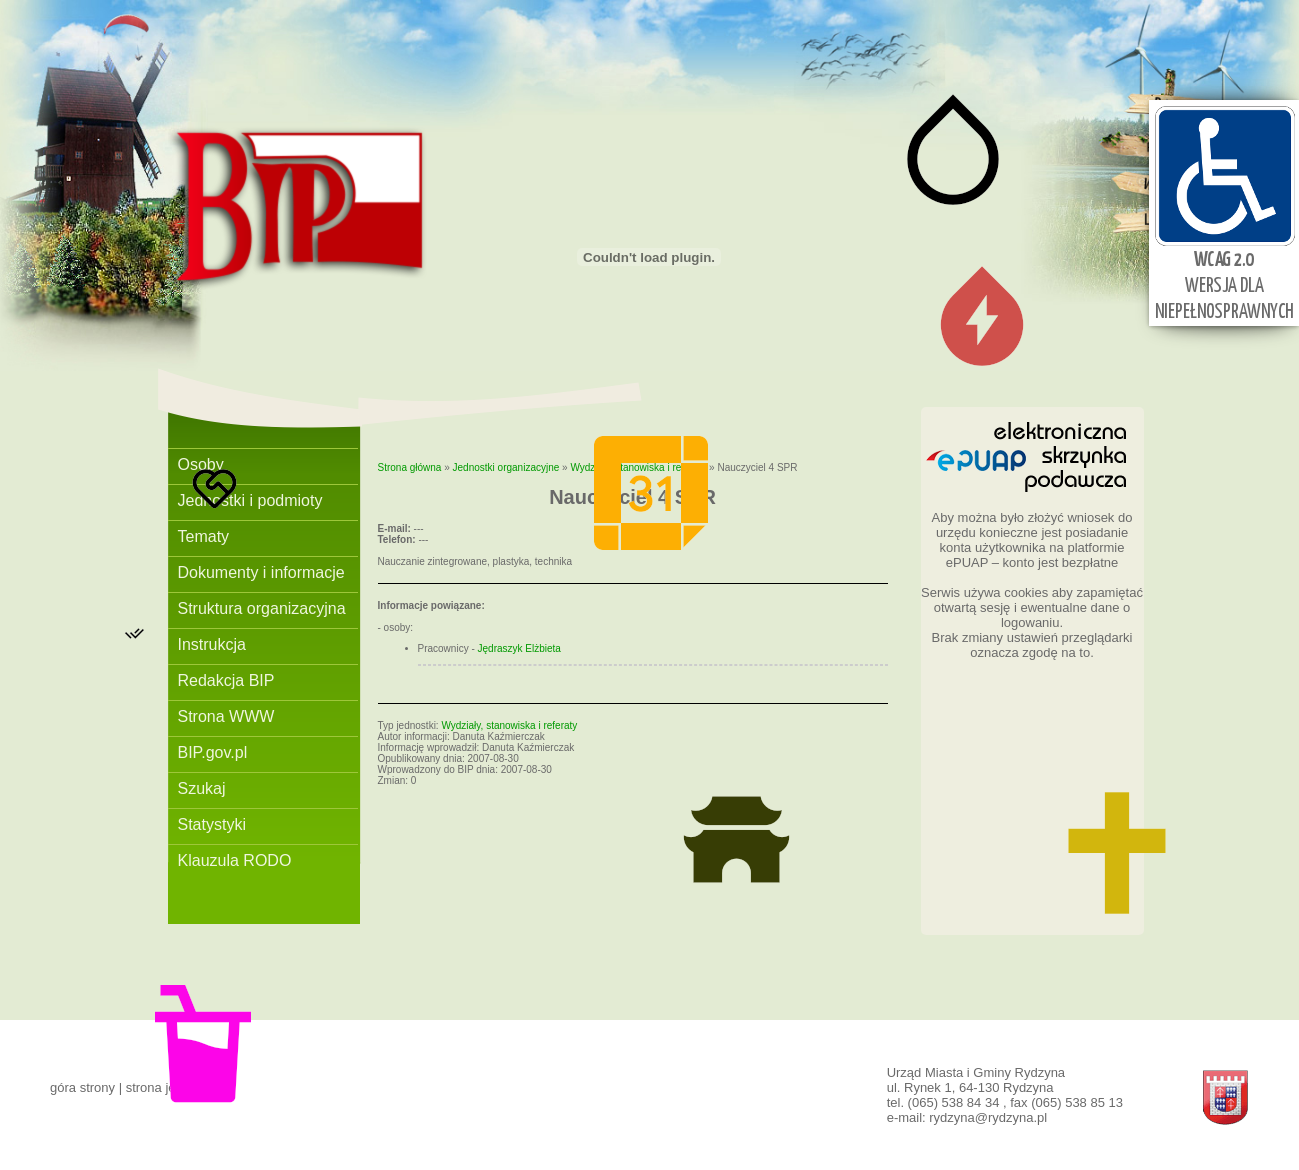 The height and width of the screenshot is (1170, 1299). What do you see at coordinates (1117, 853) in the screenshot?
I see `christian cross symbol or religious content indicator` at bounding box center [1117, 853].